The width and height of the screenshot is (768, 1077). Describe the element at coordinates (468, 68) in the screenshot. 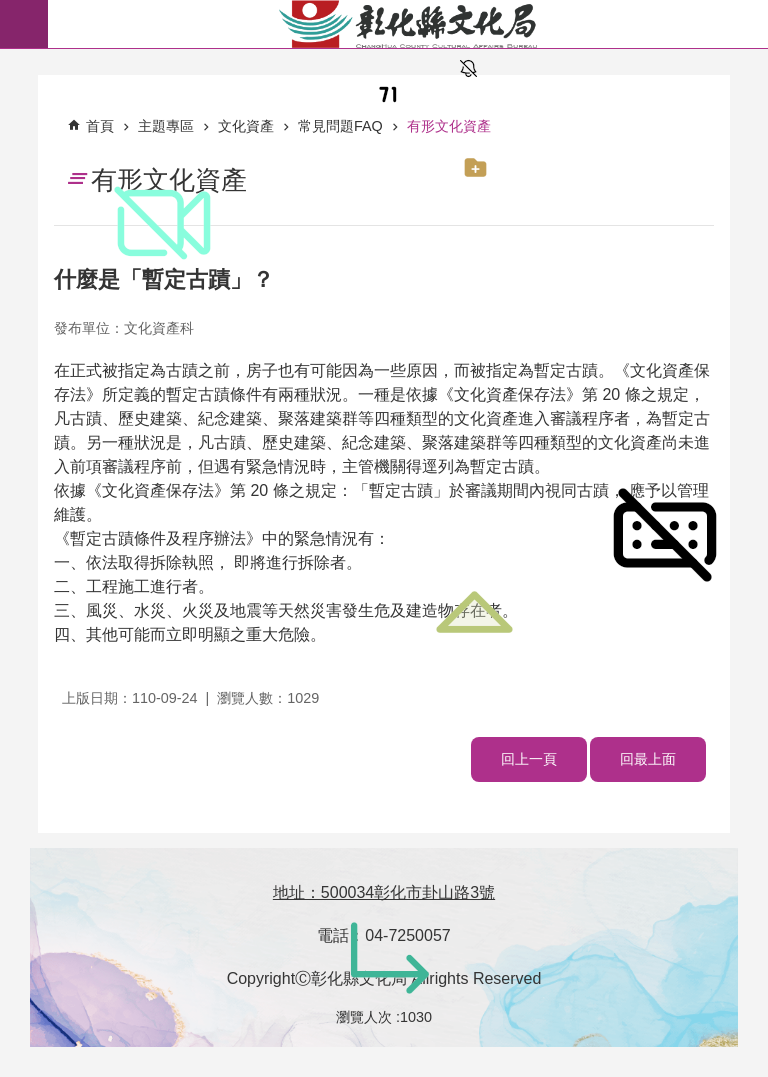

I see `mute notifications` at that location.